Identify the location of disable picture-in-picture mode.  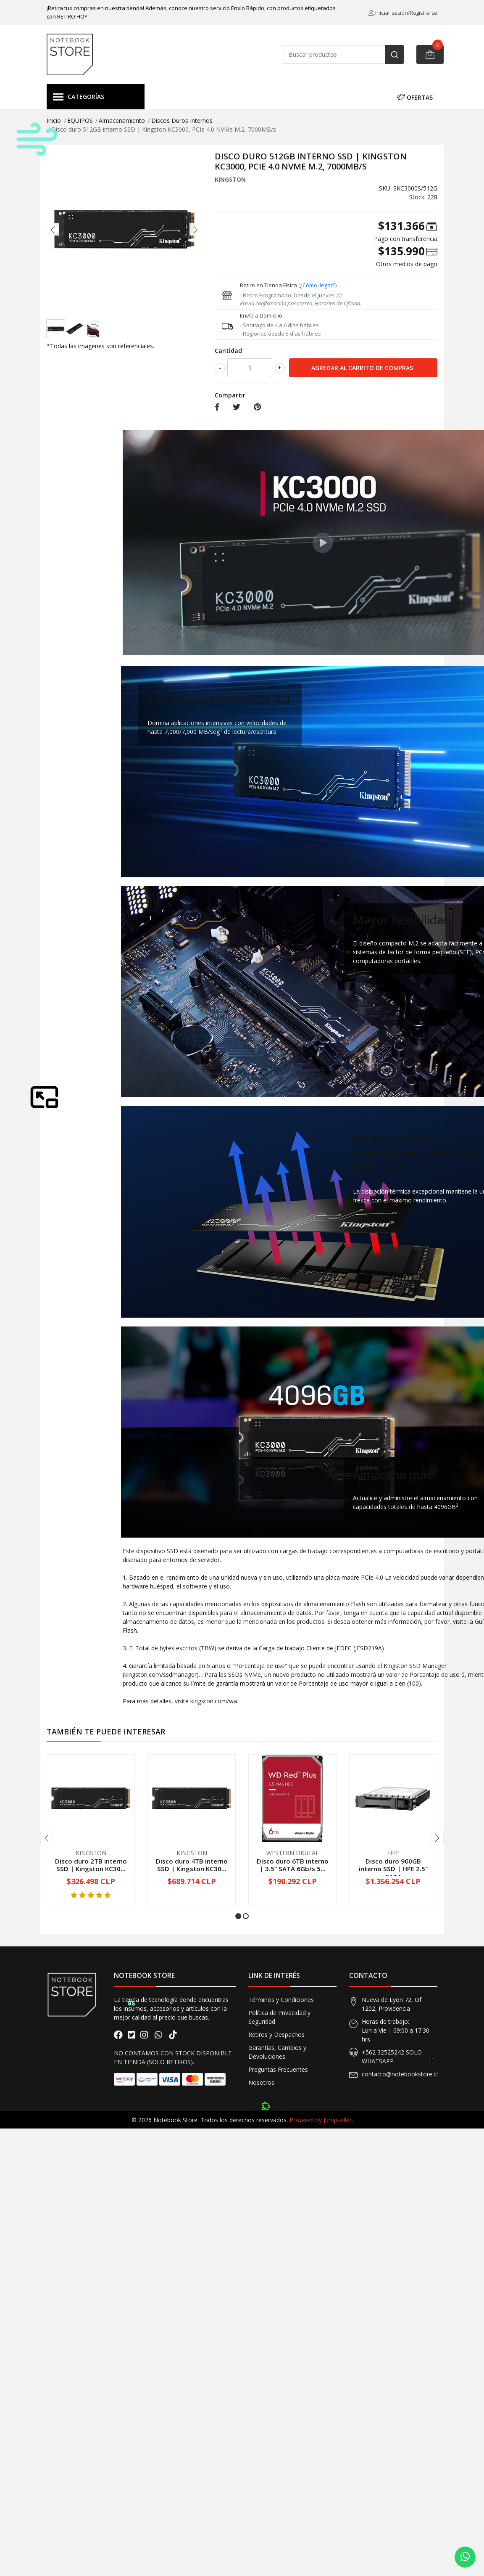
(44, 1097).